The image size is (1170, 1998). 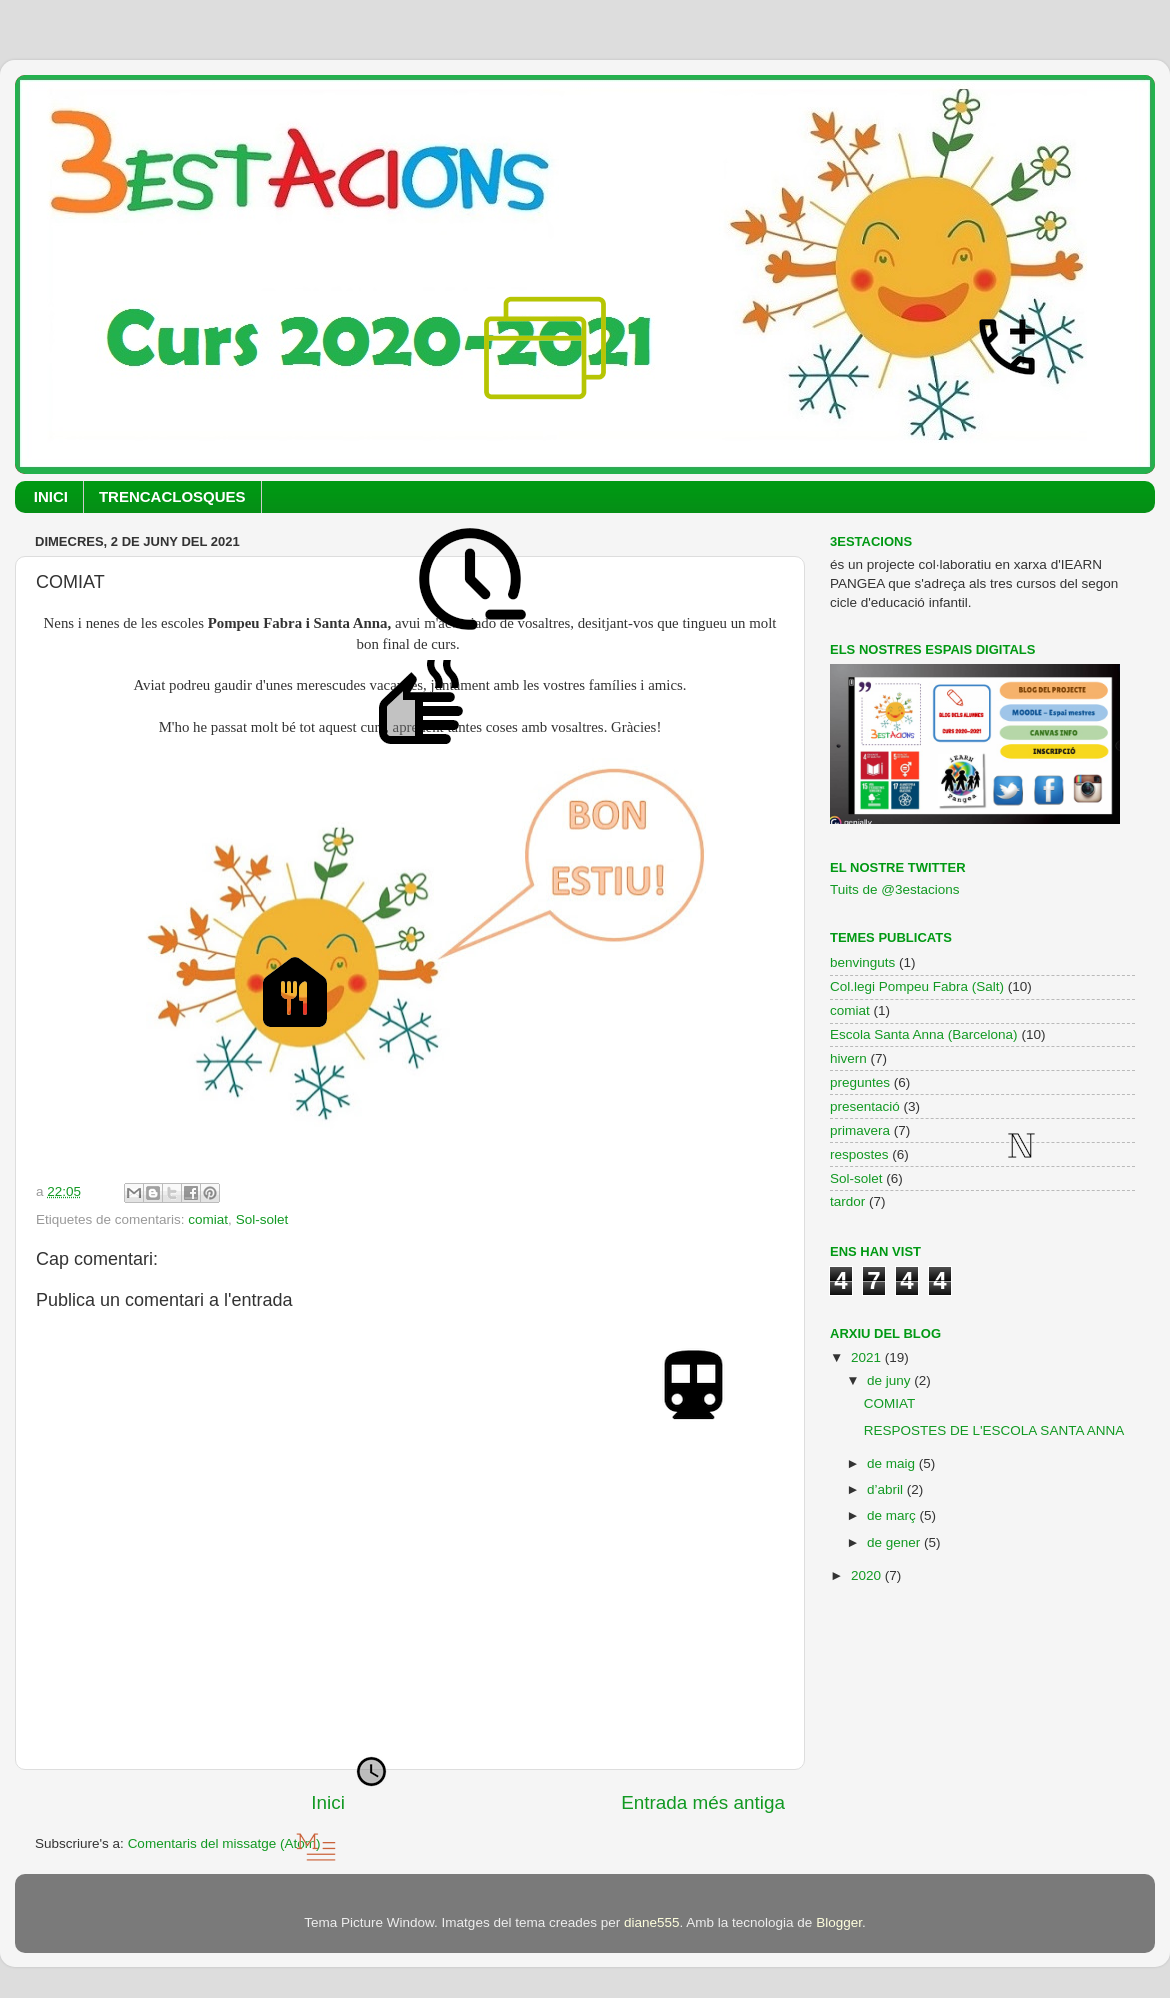 What do you see at coordinates (470, 579) in the screenshot?
I see `remove time or reduce duration` at bounding box center [470, 579].